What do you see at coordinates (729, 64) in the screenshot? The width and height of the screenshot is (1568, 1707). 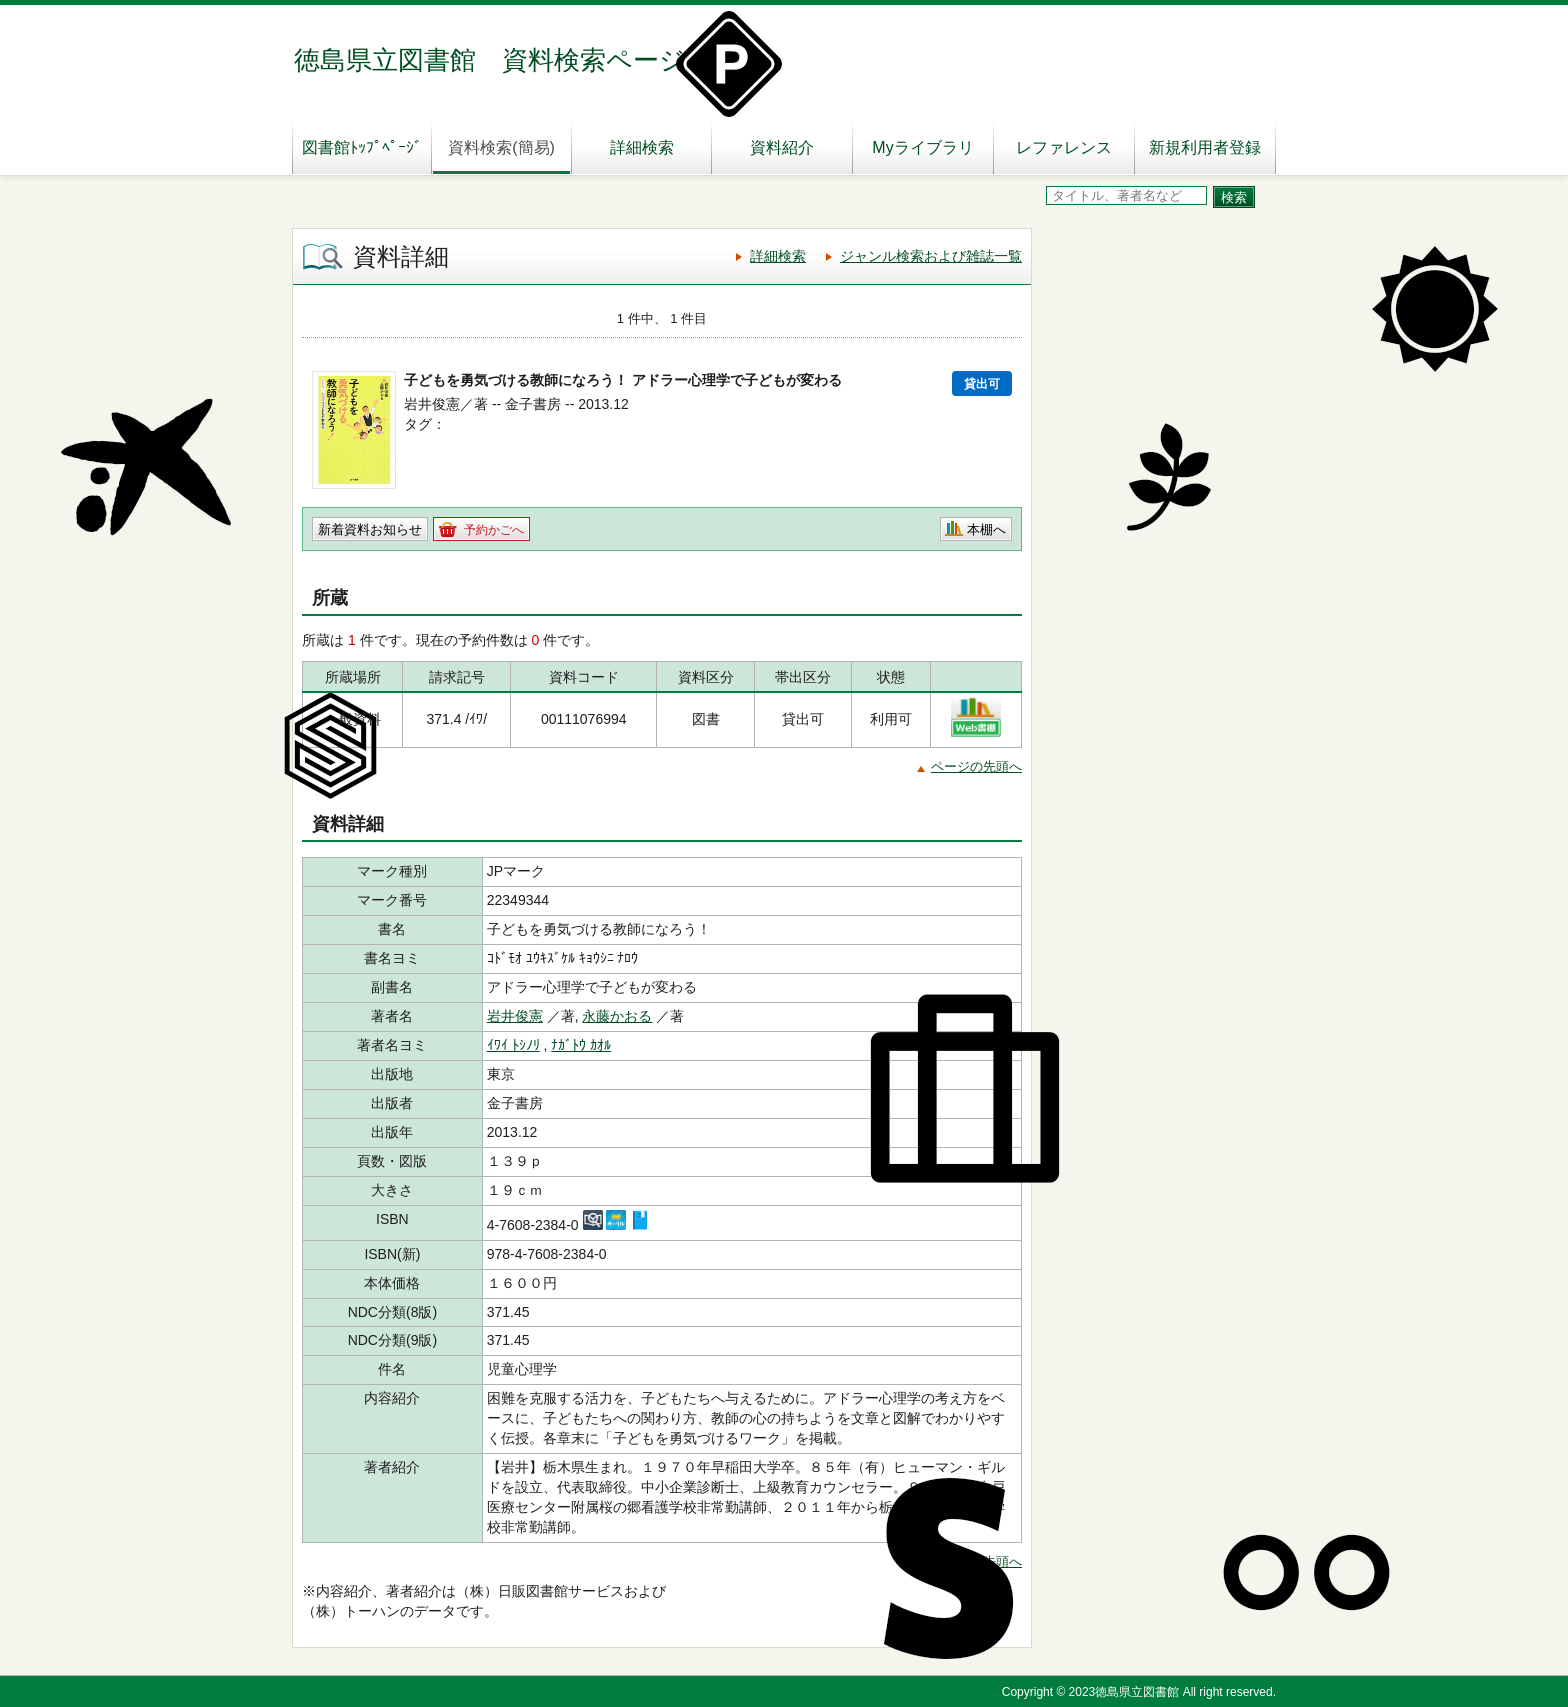 I see `pre-commit logo` at bounding box center [729, 64].